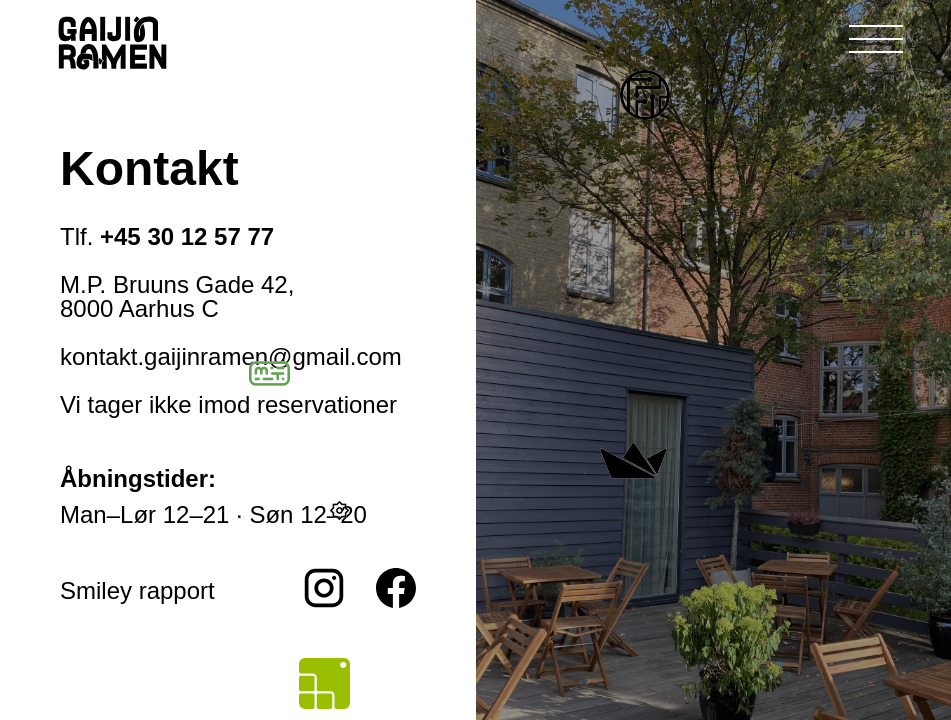 The image size is (951, 720). What do you see at coordinates (339, 510) in the screenshot?
I see `access app or system settings` at bounding box center [339, 510].